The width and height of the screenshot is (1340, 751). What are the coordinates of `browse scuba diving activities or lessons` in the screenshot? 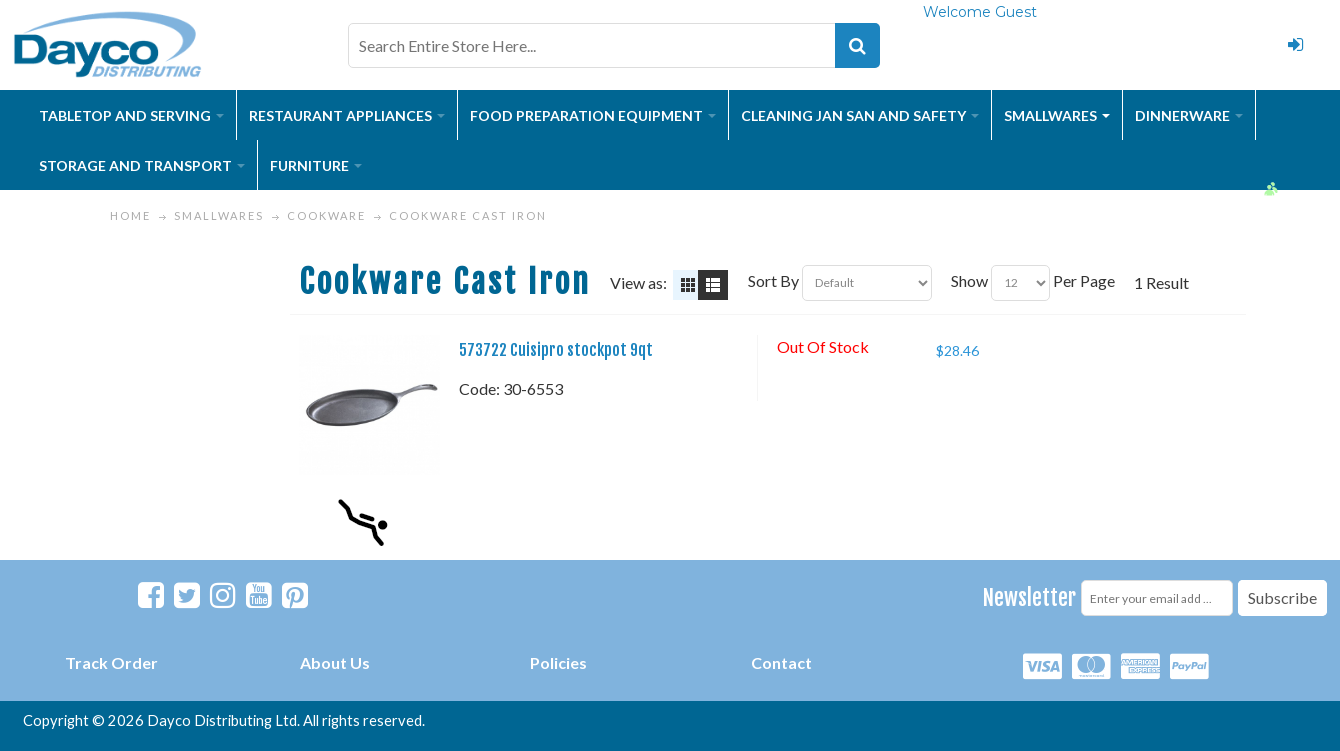 It's located at (364, 525).